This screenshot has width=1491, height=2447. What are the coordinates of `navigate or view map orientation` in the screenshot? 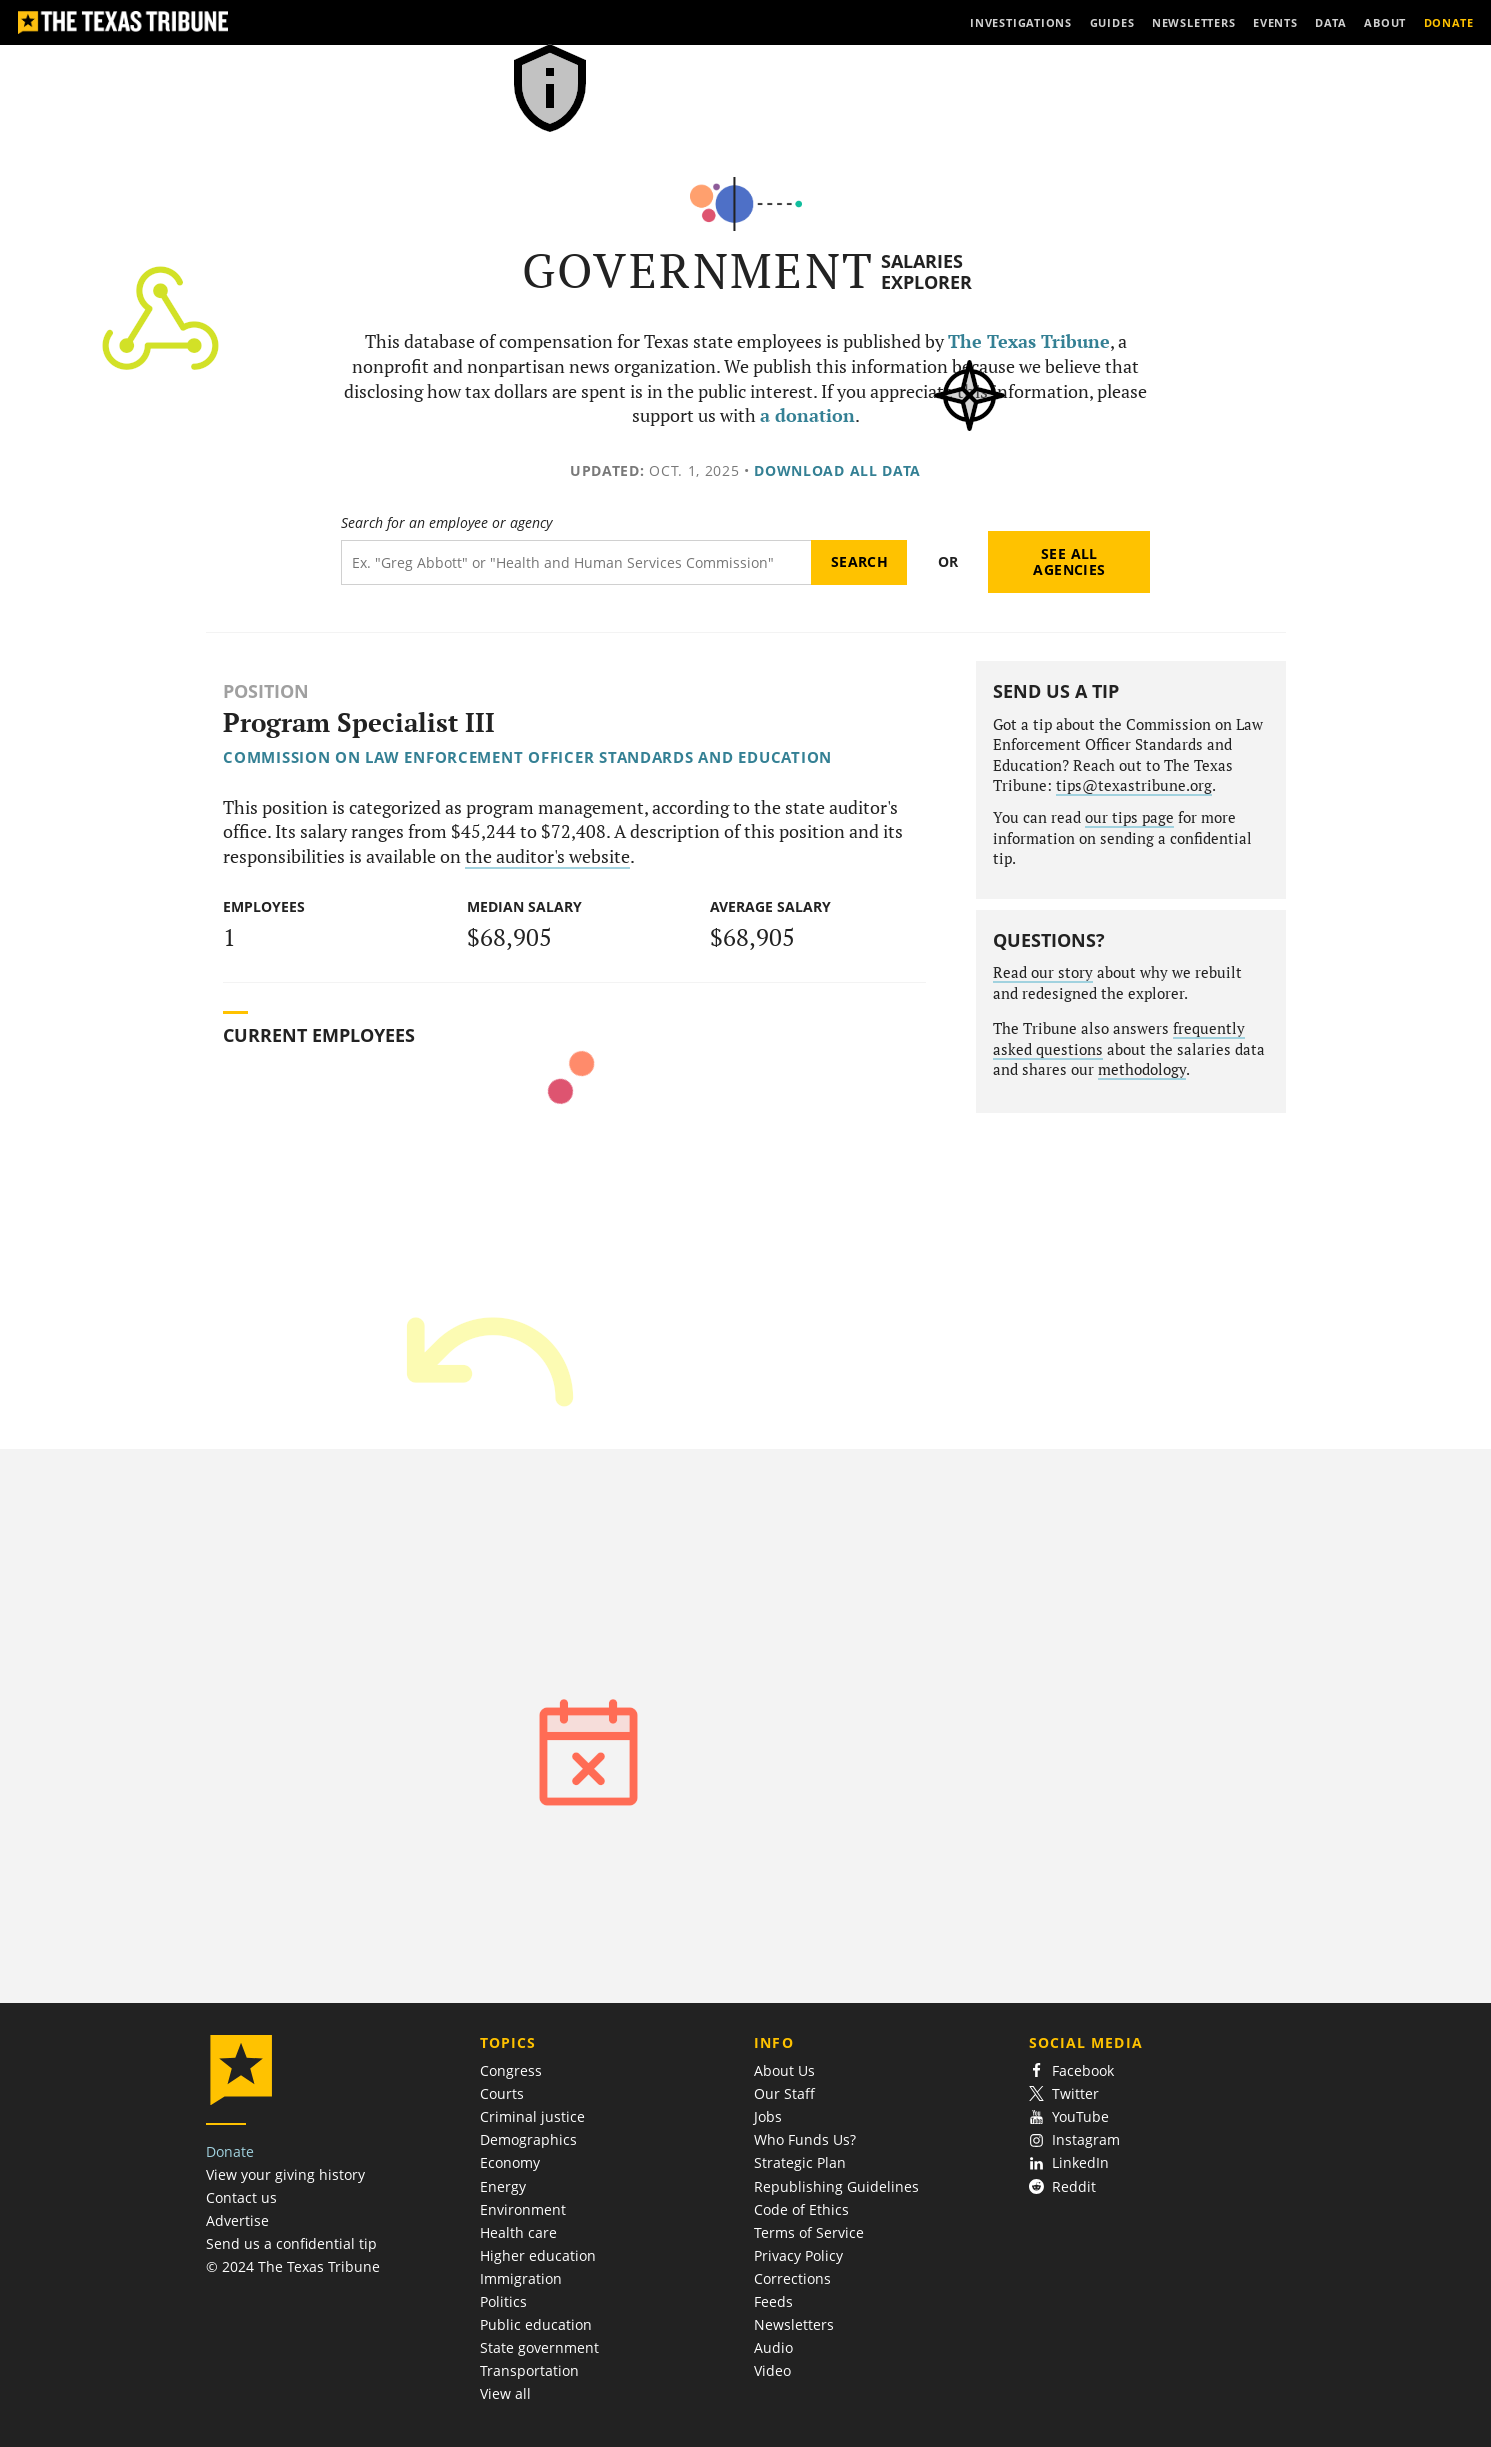 It's located at (969, 395).